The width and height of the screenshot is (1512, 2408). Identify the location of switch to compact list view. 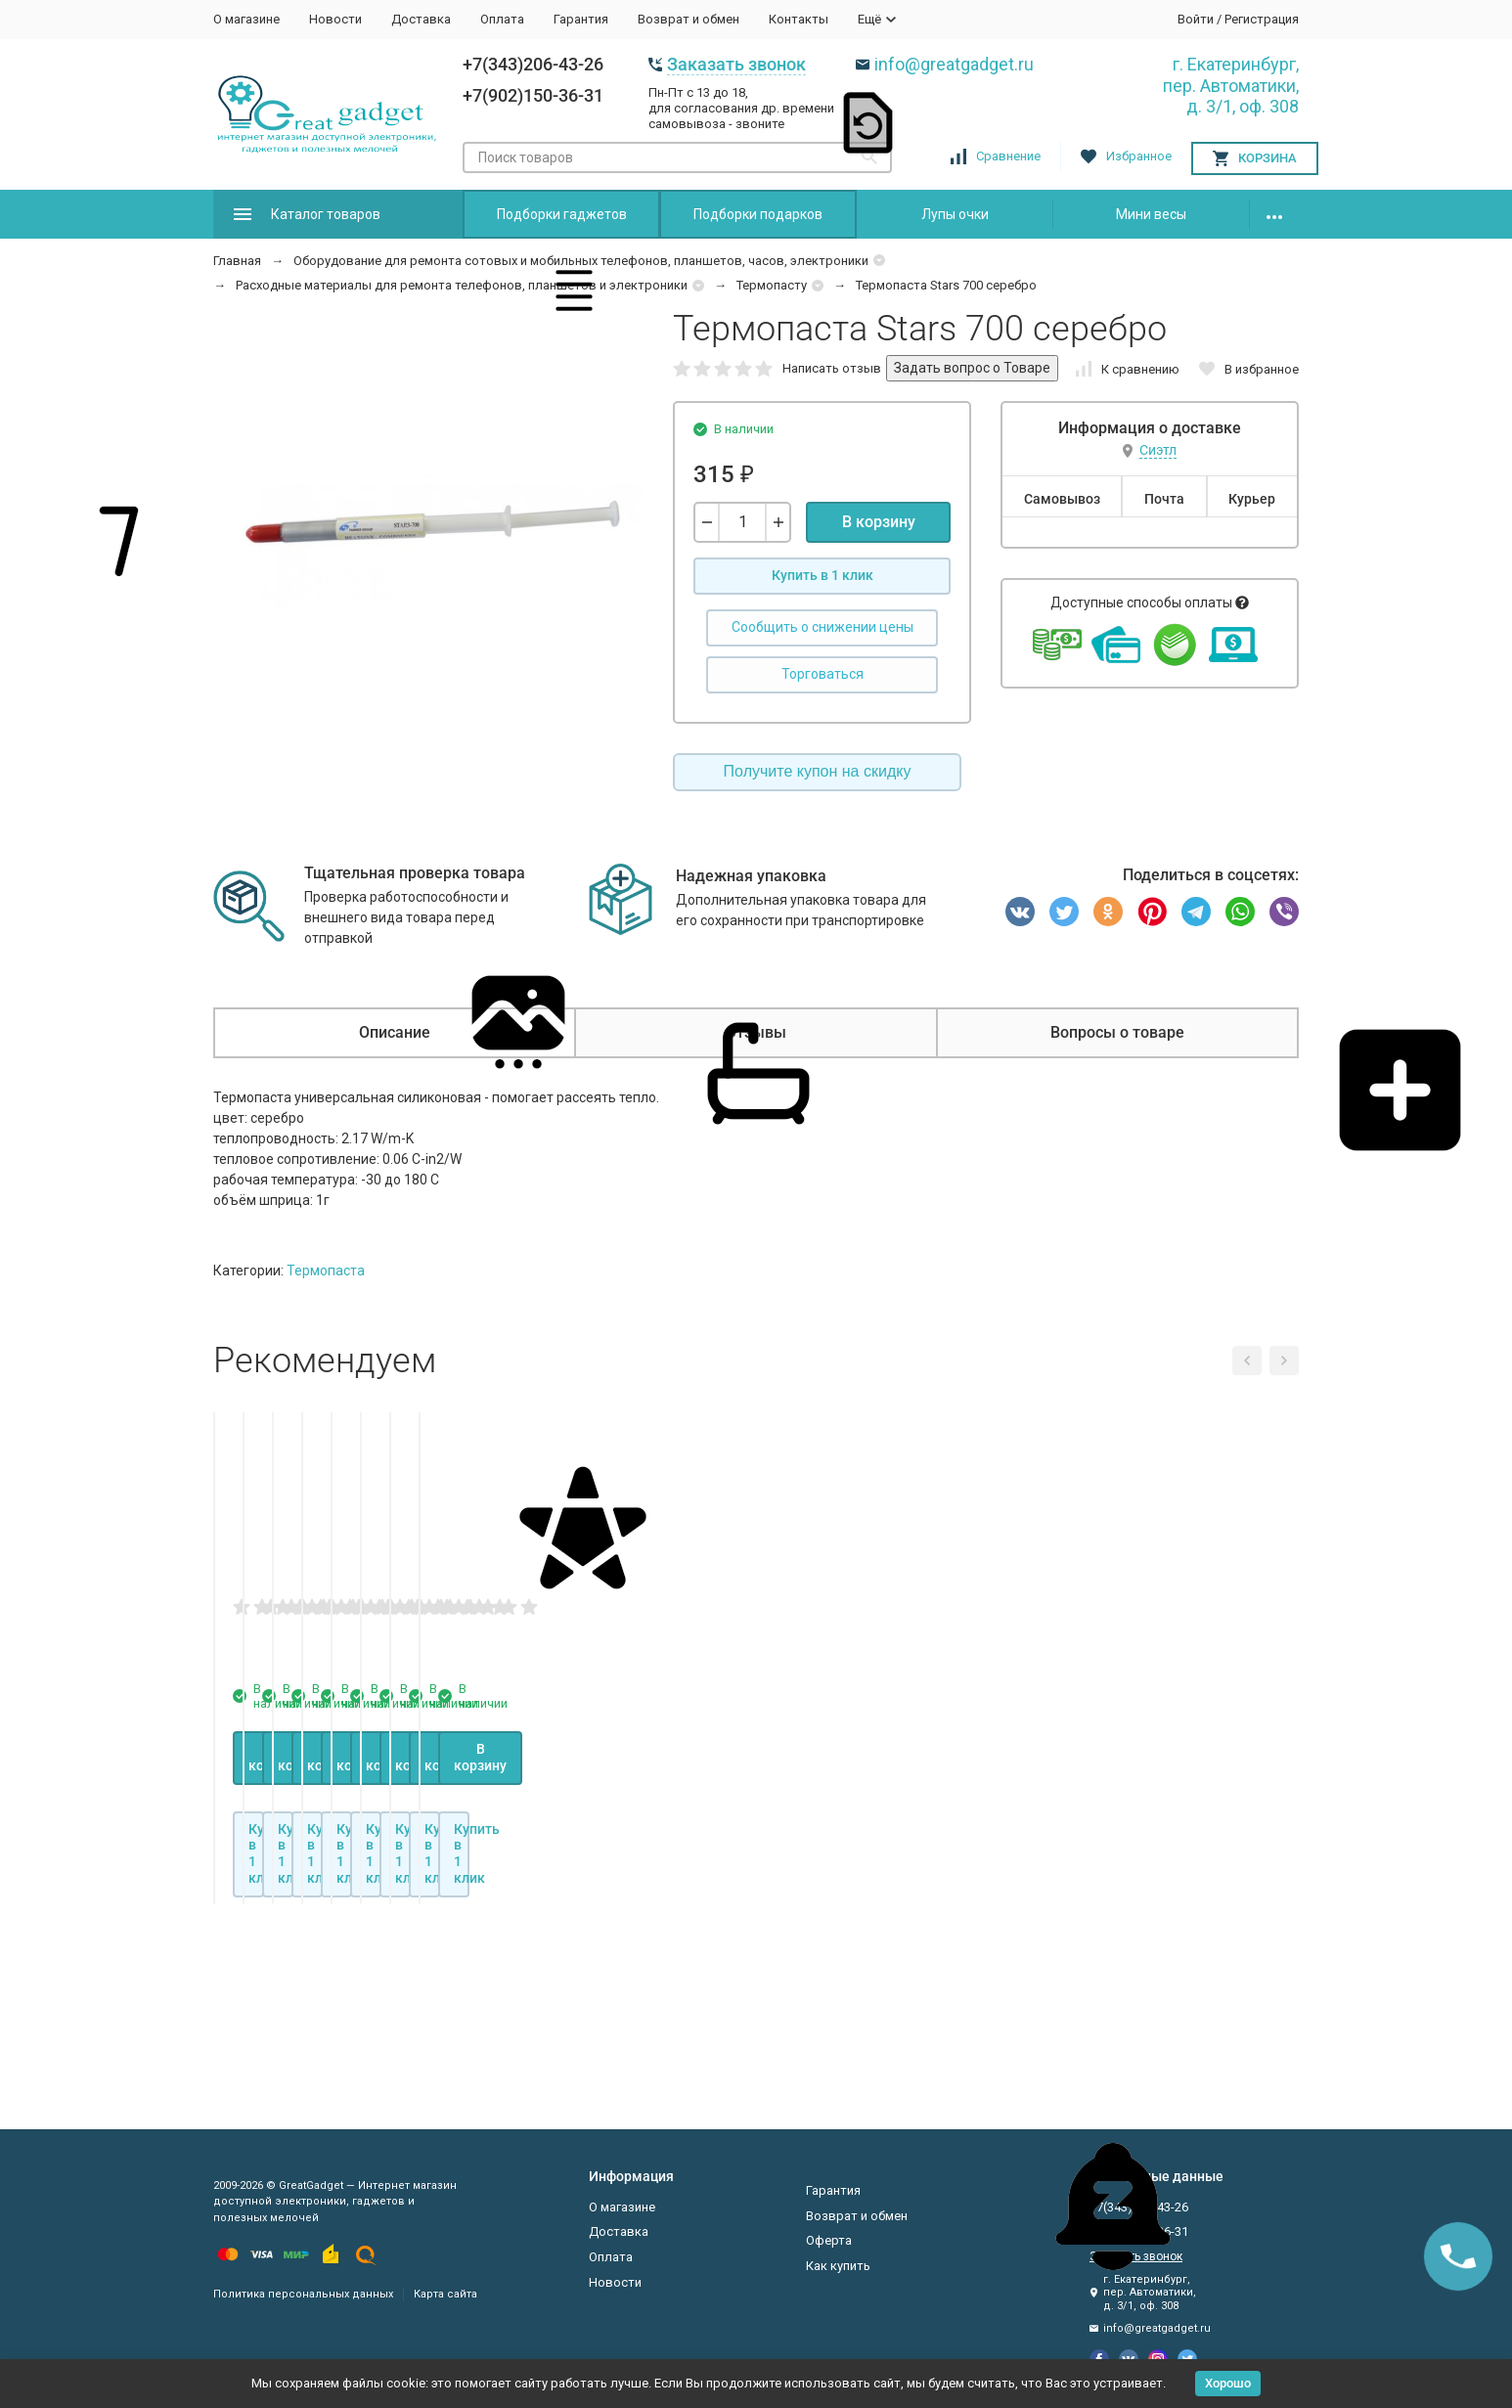
(574, 290).